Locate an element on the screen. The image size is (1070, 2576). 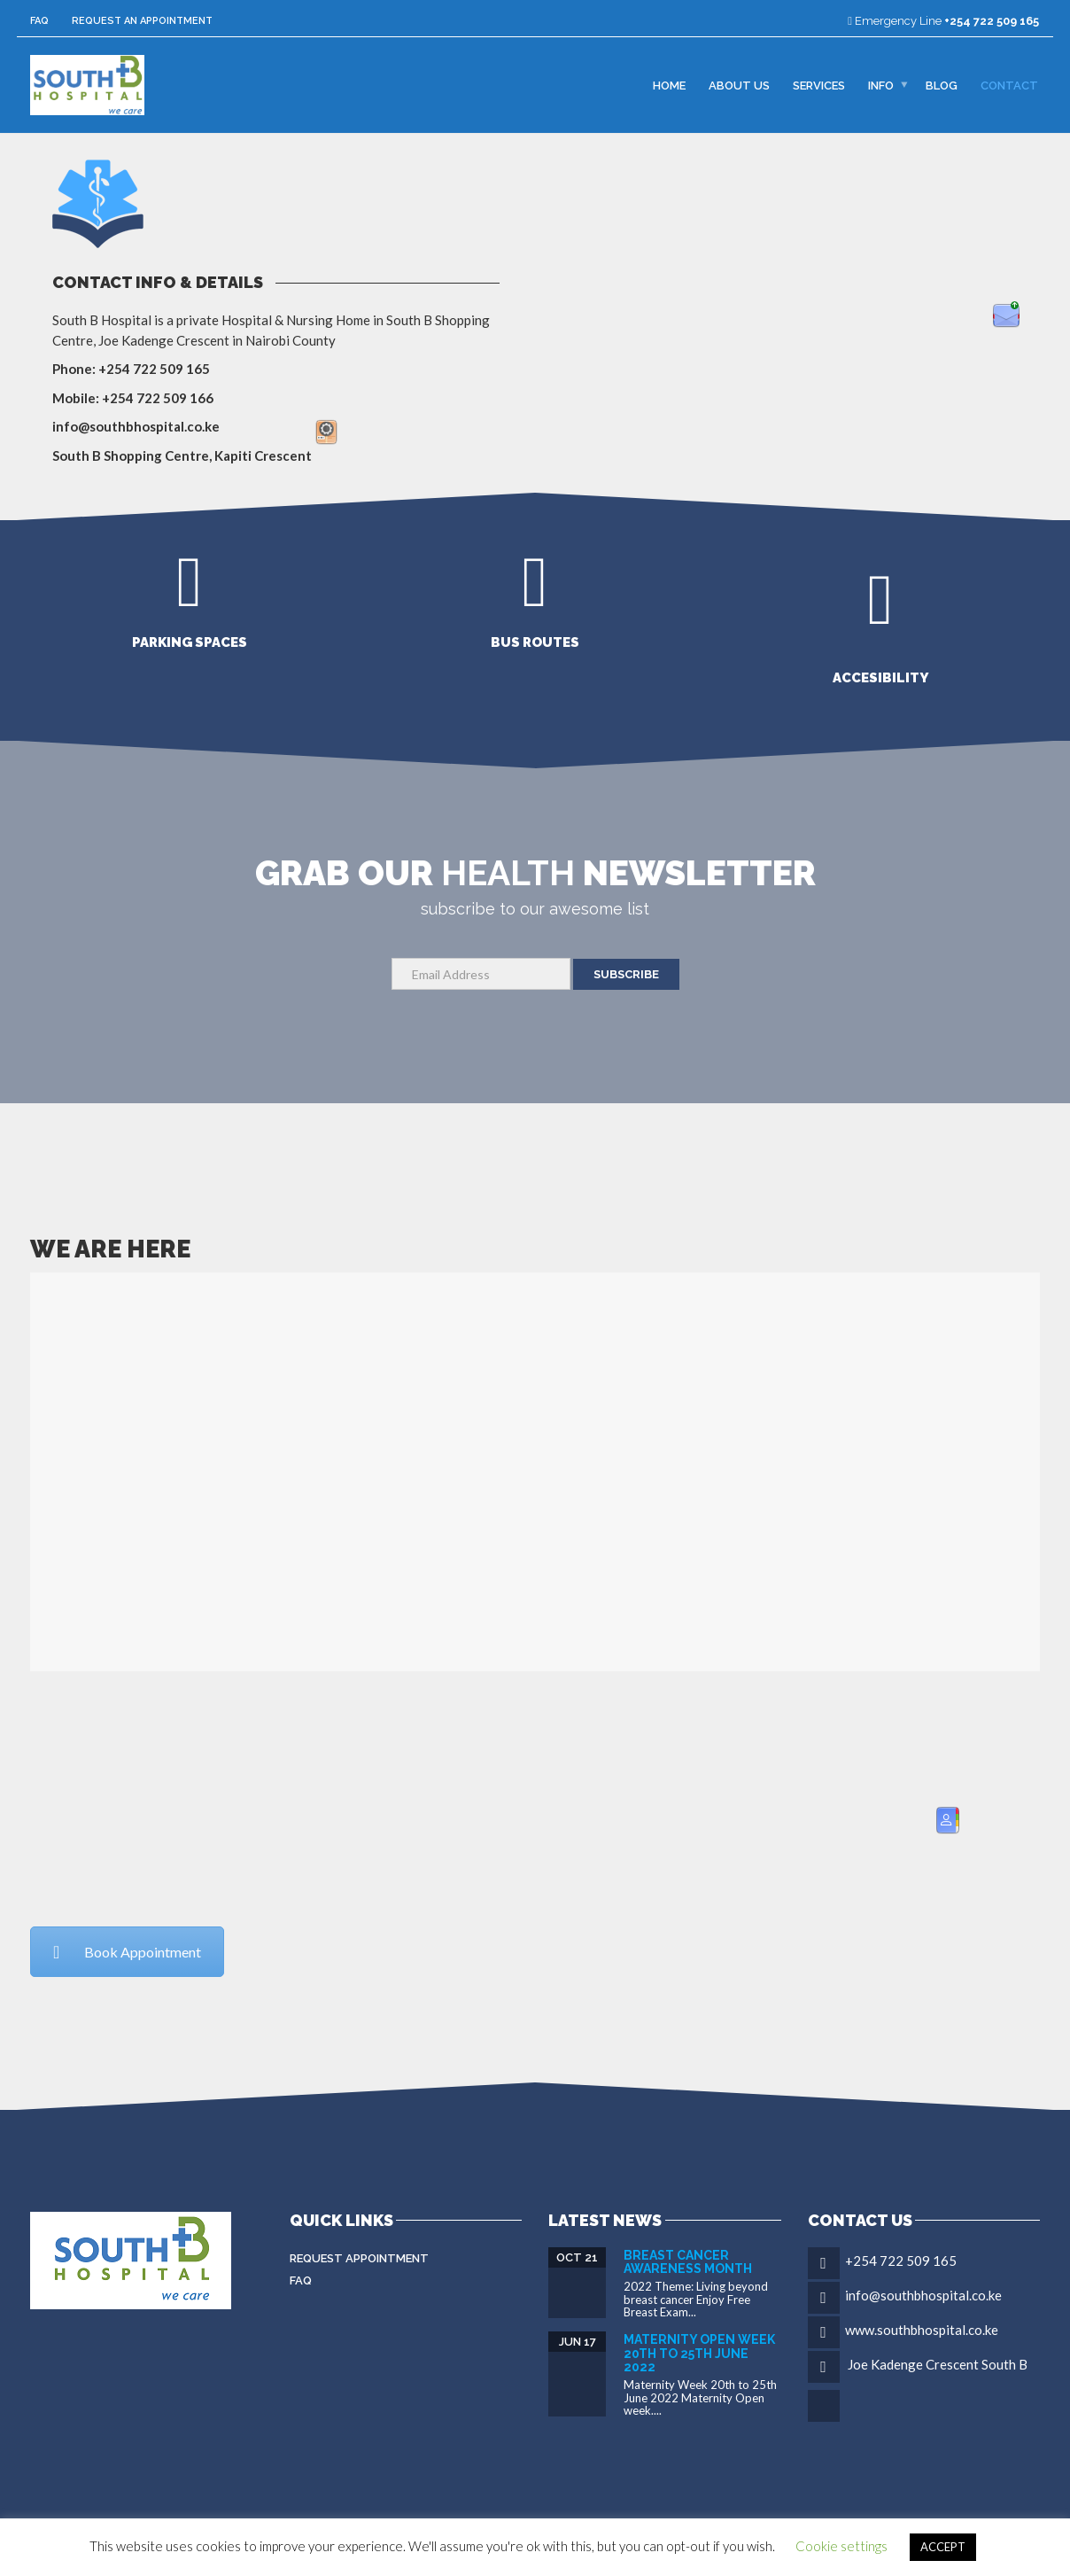
open the contacts app is located at coordinates (948, 1820).